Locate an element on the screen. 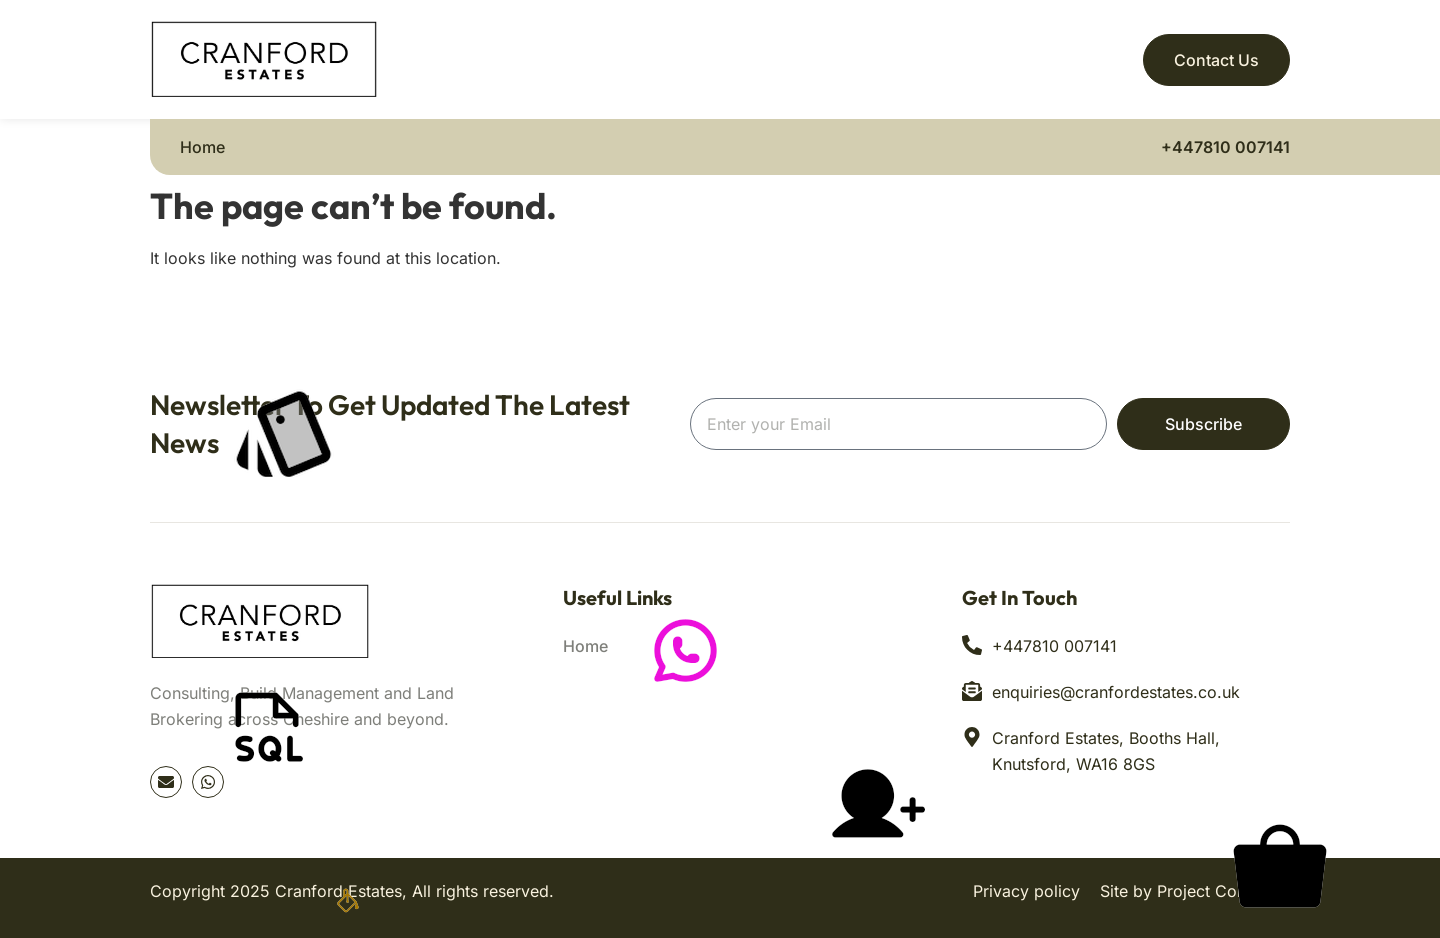 This screenshot has width=1440, height=938. open or view an SQL database file is located at coordinates (267, 730).